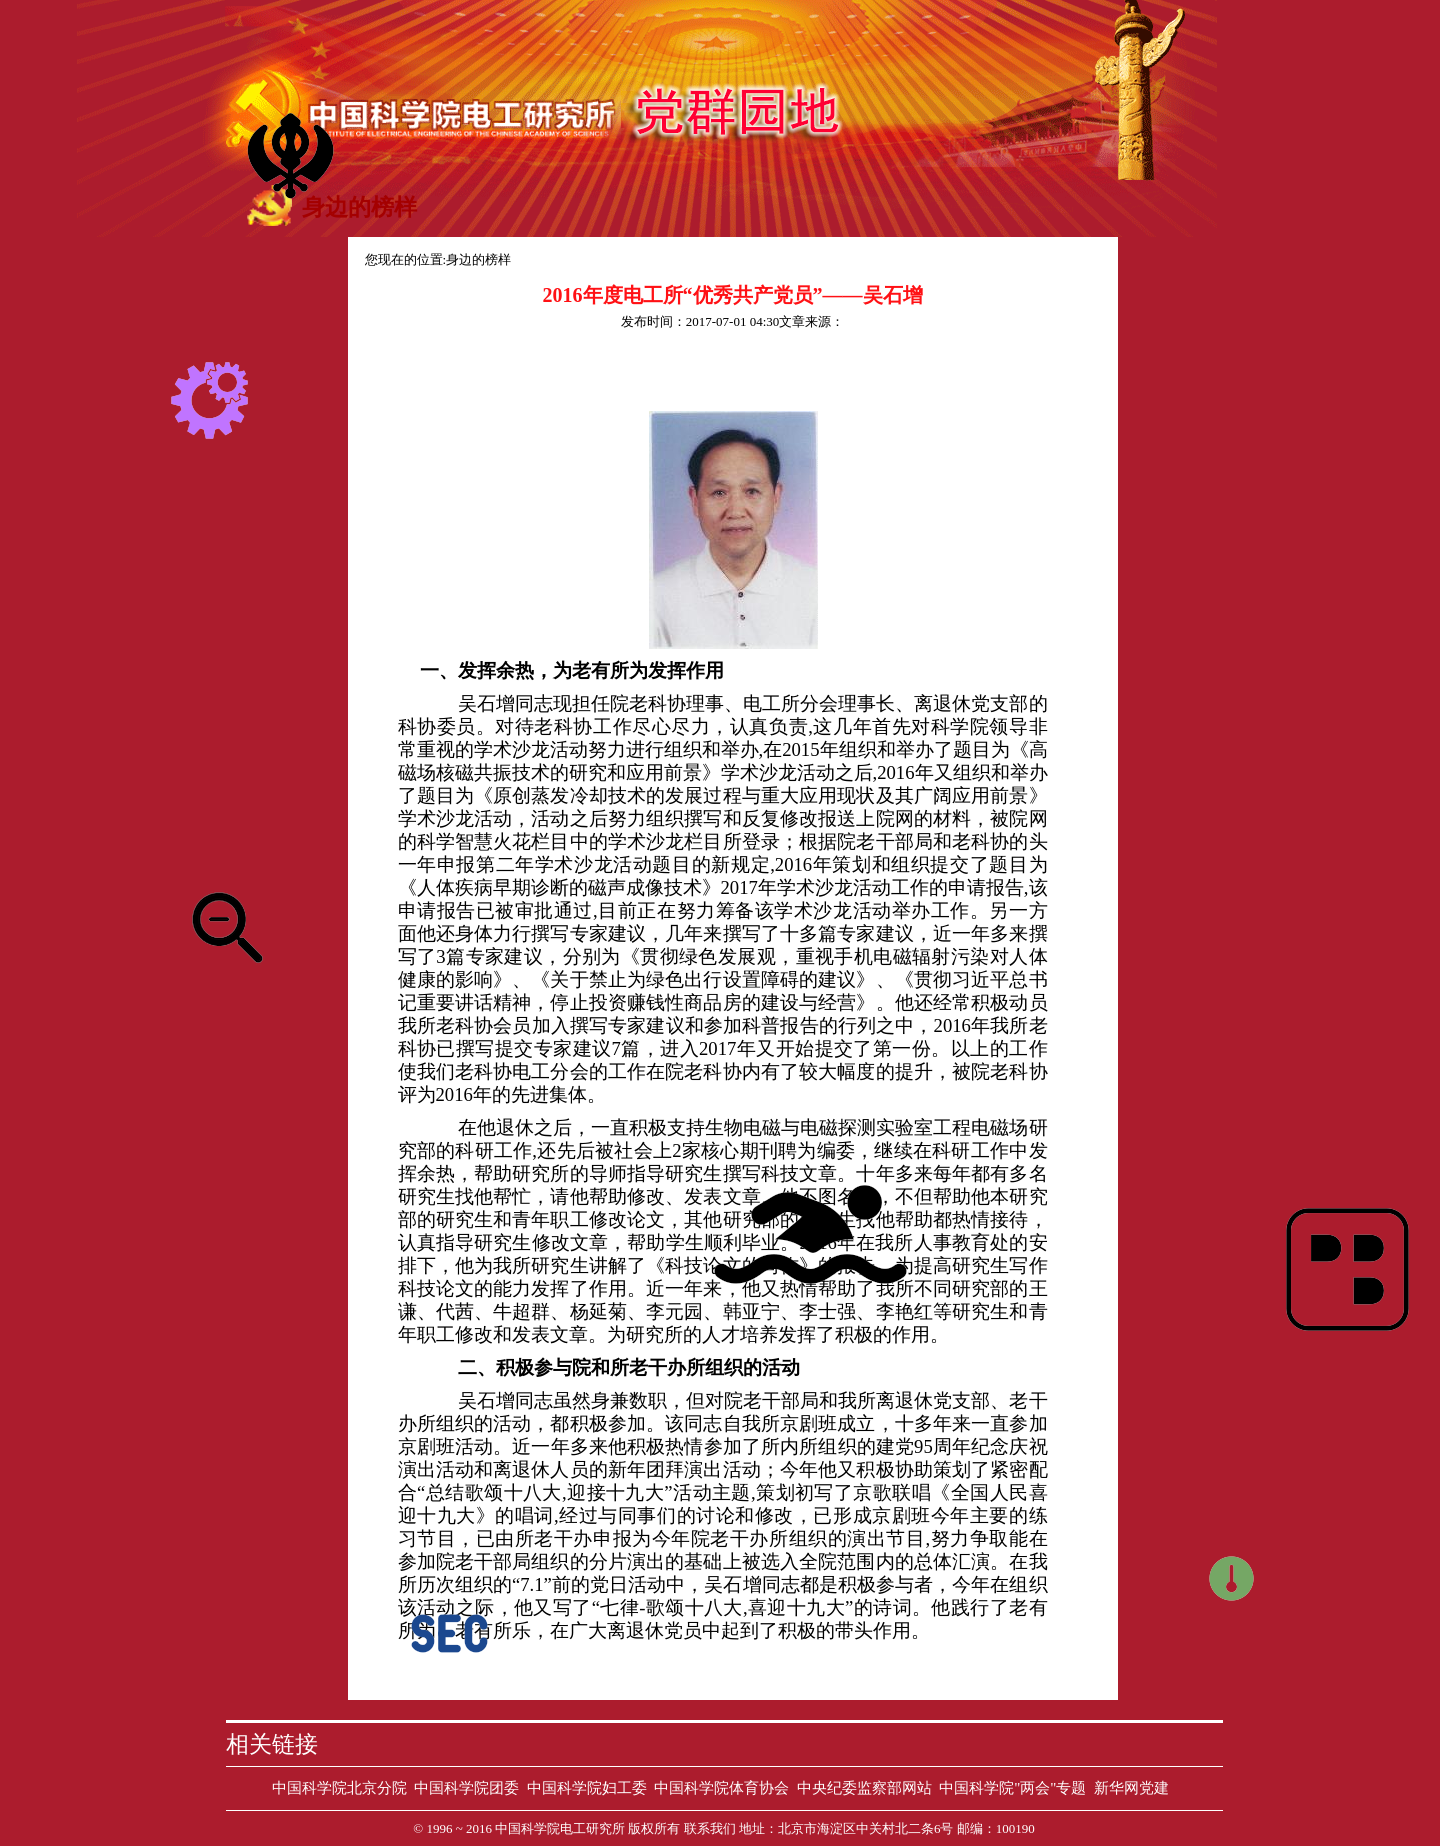 The width and height of the screenshot is (1440, 1846). What do you see at coordinates (229, 929) in the screenshot?
I see `zoom out of the current view` at bounding box center [229, 929].